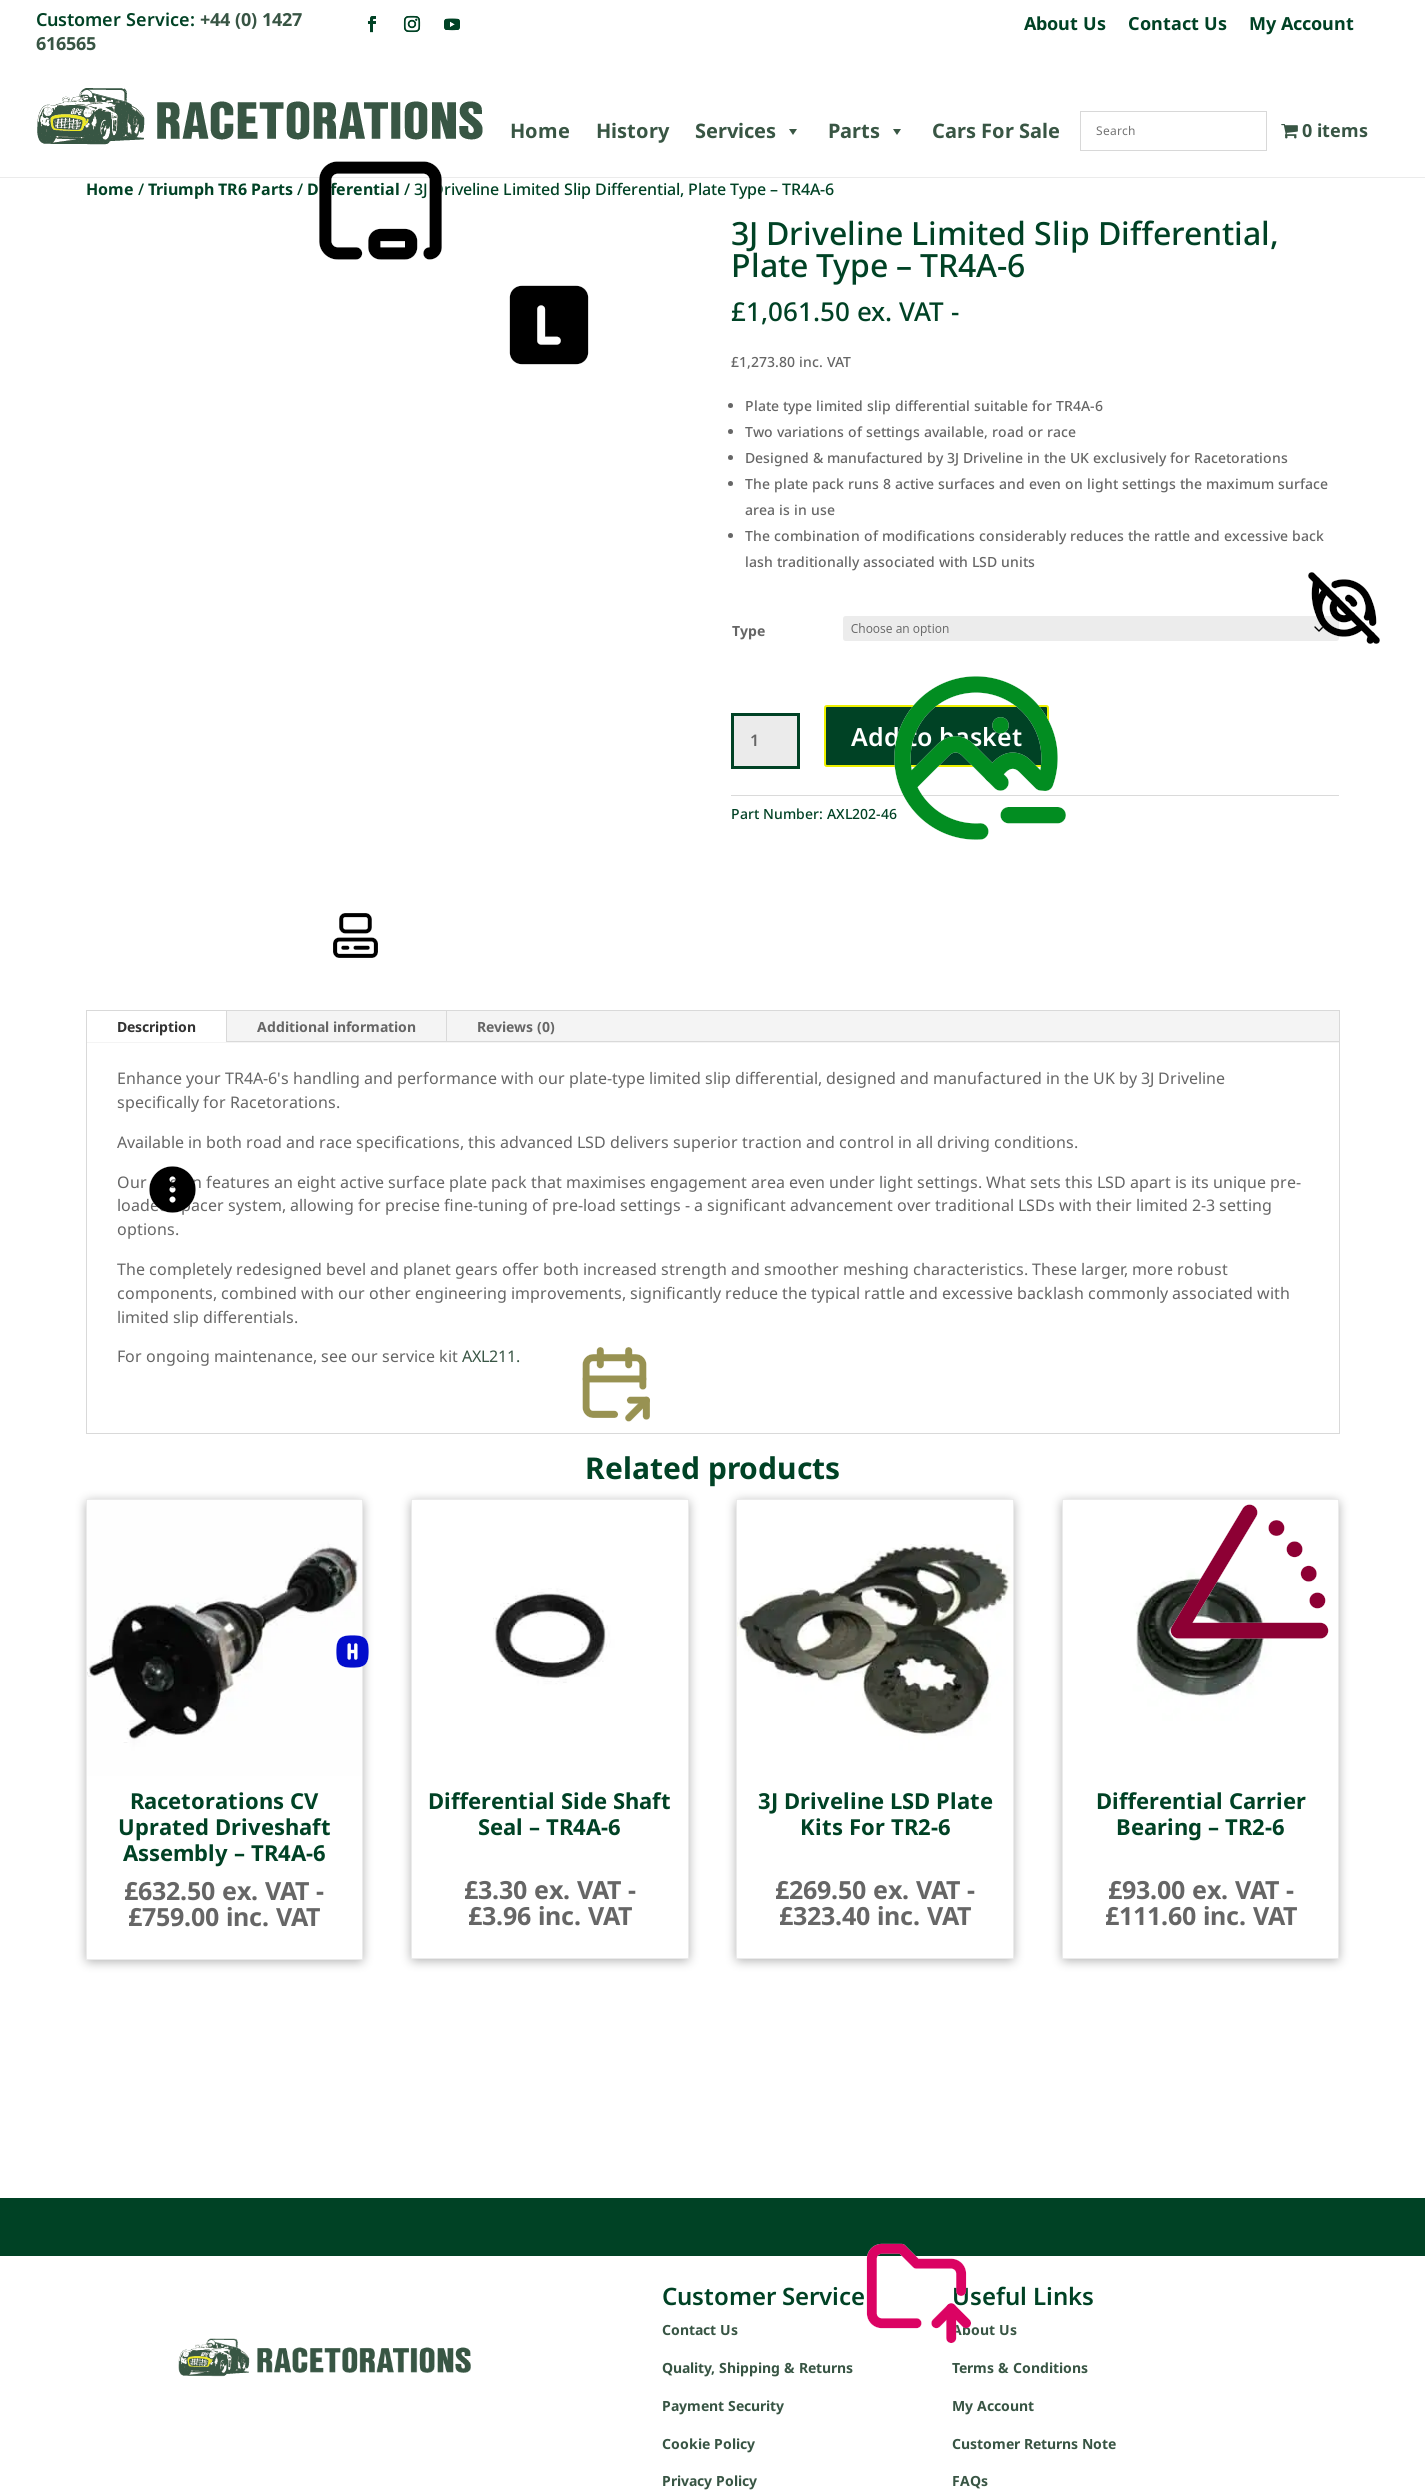 The image size is (1425, 2490). Describe the element at coordinates (172, 1189) in the screenshot. I see `open more options menu` at that location.